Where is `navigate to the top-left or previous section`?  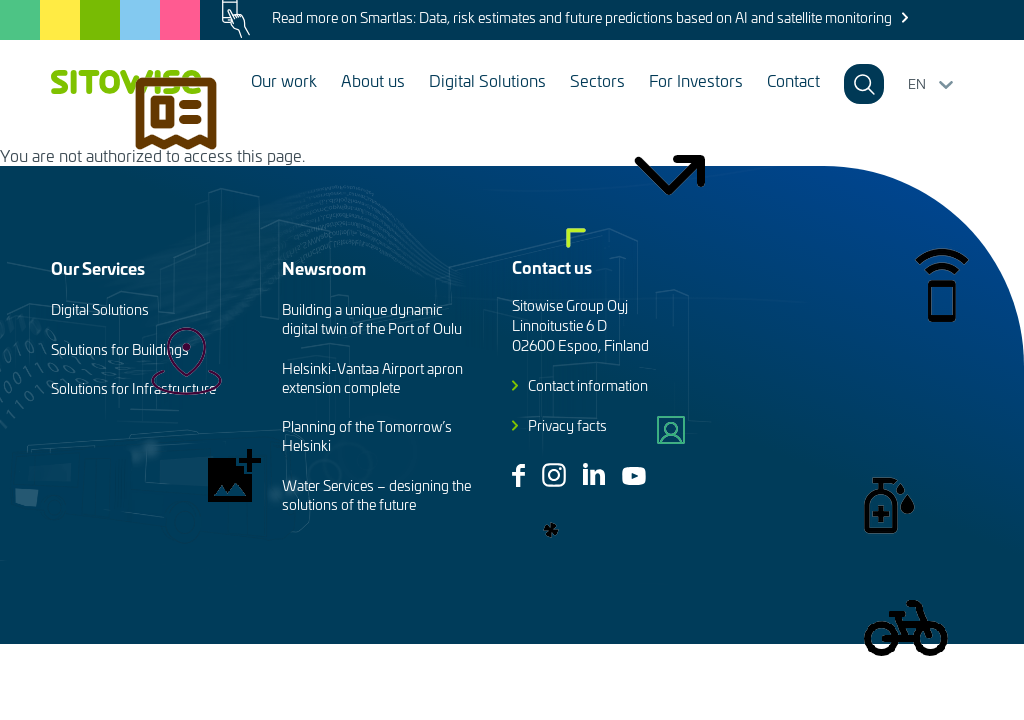
navigate to the top-left or previous section is located at coordinates (576, 238).